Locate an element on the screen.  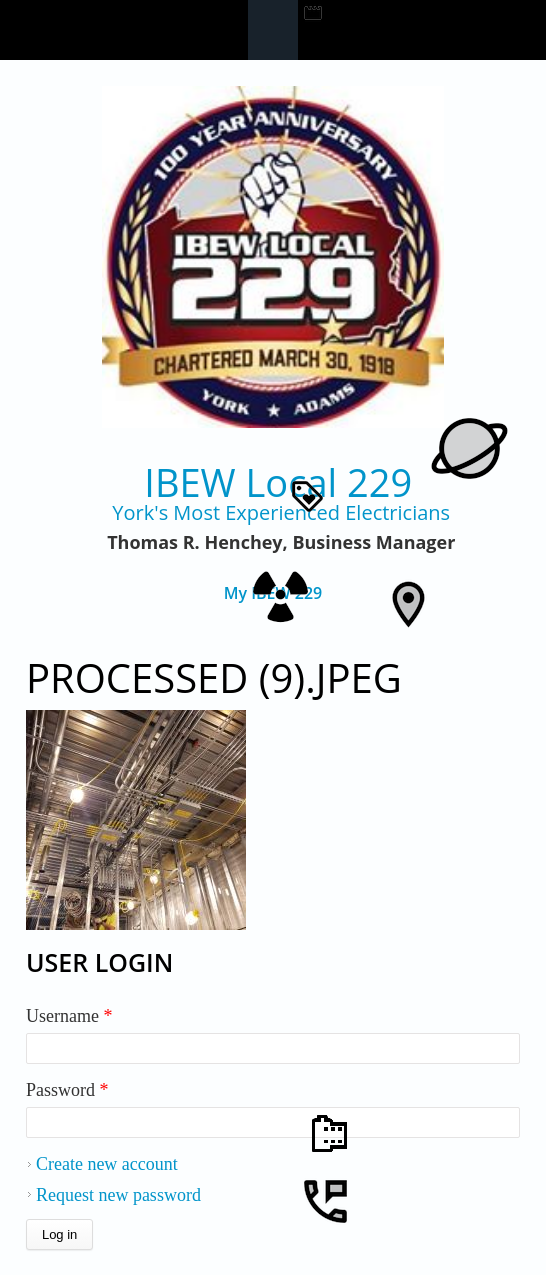
view photos from camera roll is located at coordinates (329, 1134).